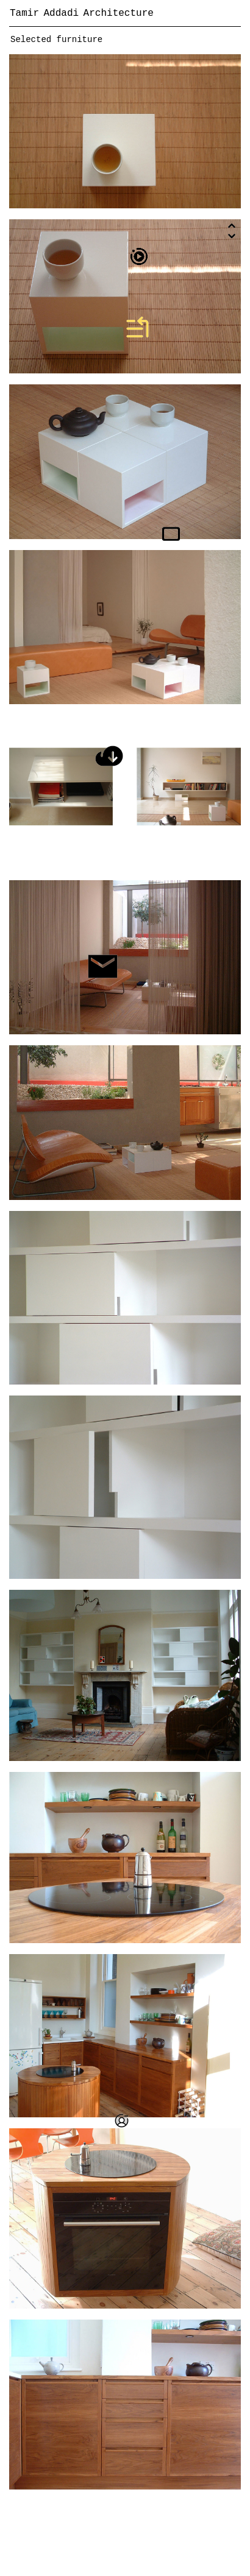 The width and height of the screenshot is (250, 2576). What do you see at coordinates (109, 756) in the screenshot?
I see `download from the cloud` at bounding box center [109, 756].